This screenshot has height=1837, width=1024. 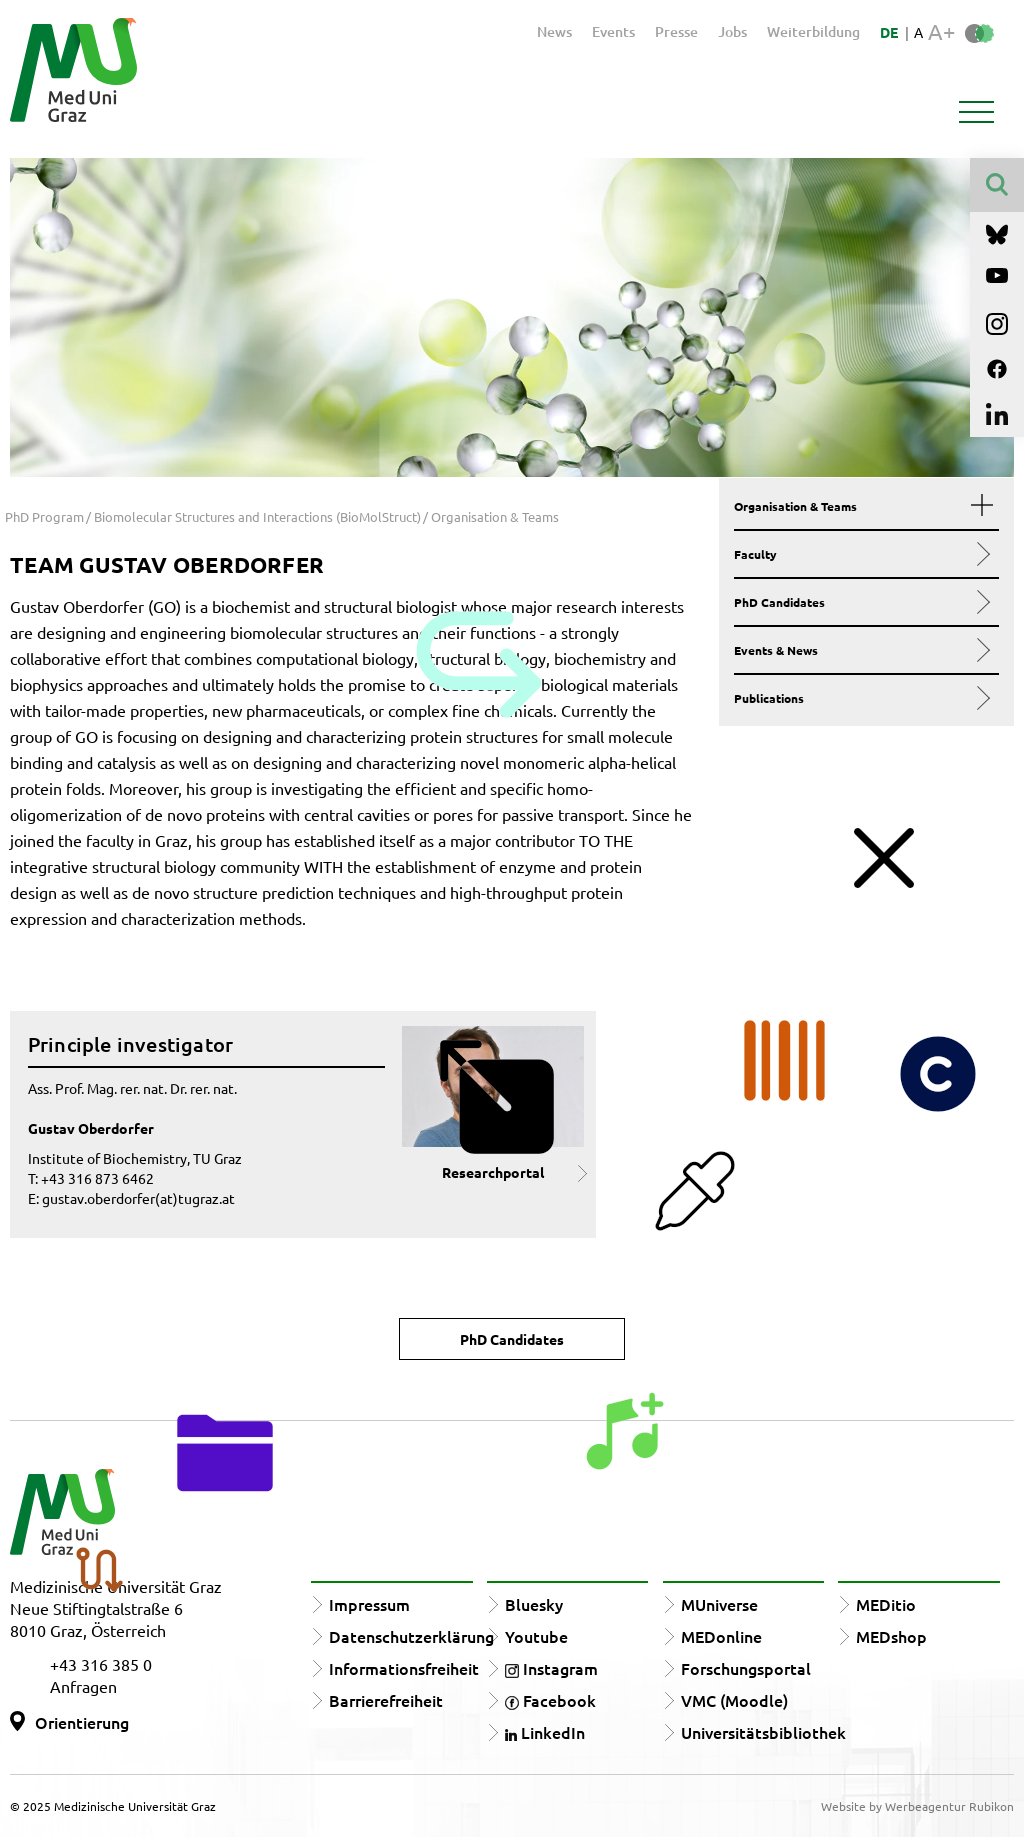 I want to click on add a new song to your library, so click(x=626, y=1432).